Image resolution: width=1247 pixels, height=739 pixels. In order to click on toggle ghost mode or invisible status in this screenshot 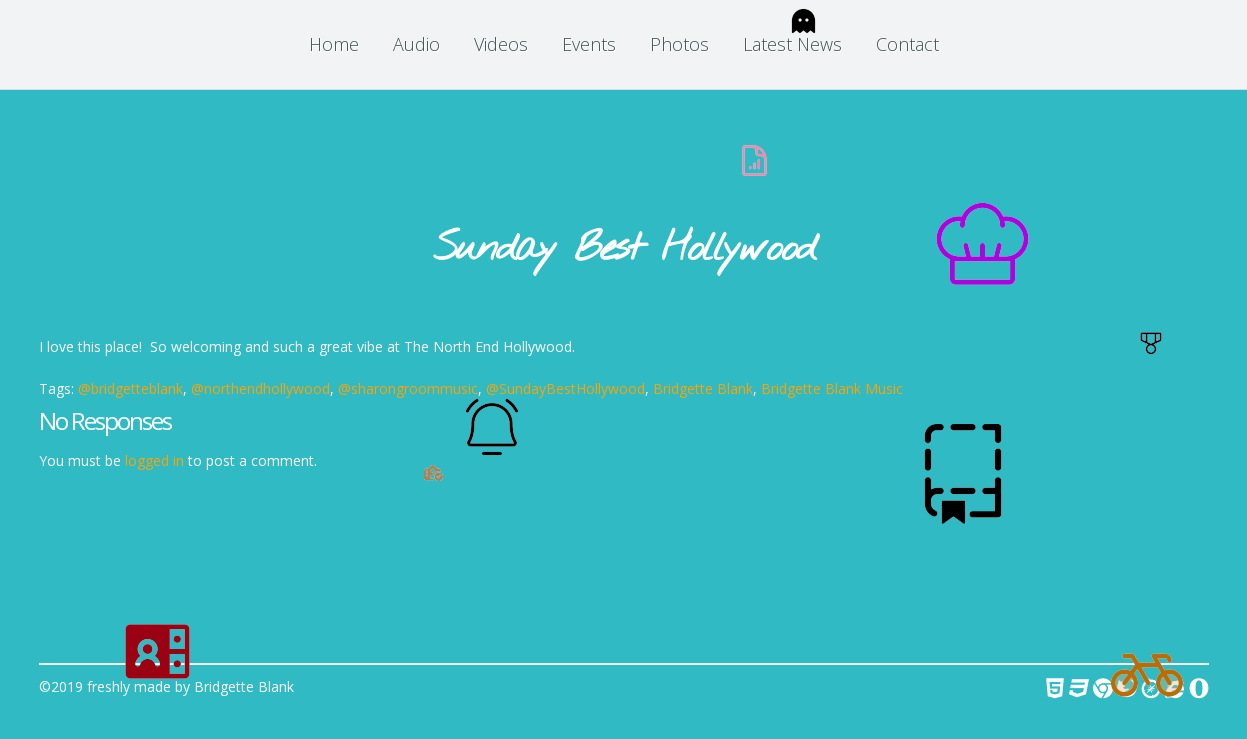, I will do `click(803, 21)`.